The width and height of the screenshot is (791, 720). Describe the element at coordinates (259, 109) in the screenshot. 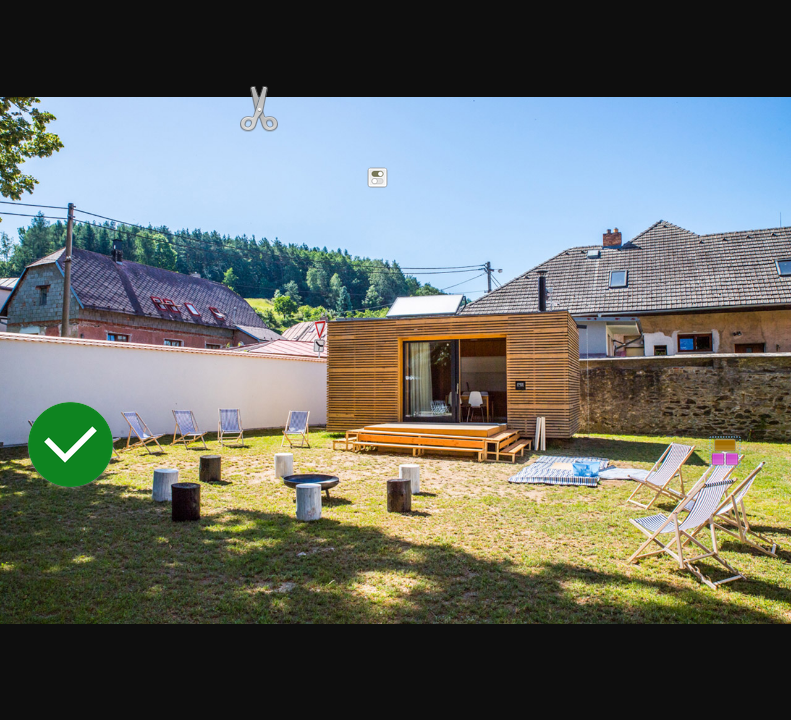

I see `cut selected content to clipboard` at that location.